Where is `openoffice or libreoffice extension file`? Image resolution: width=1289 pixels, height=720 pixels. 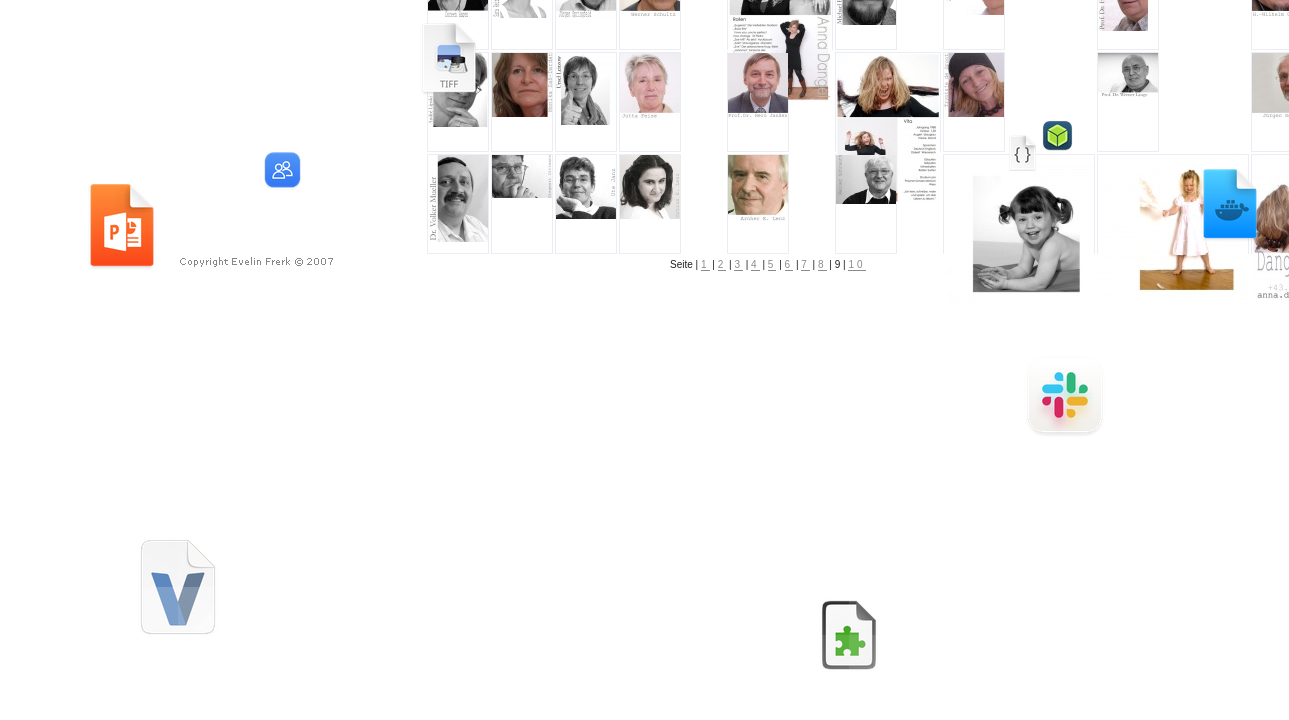 openoffice or libreoffice extension file is located at coordinates (849, 635).